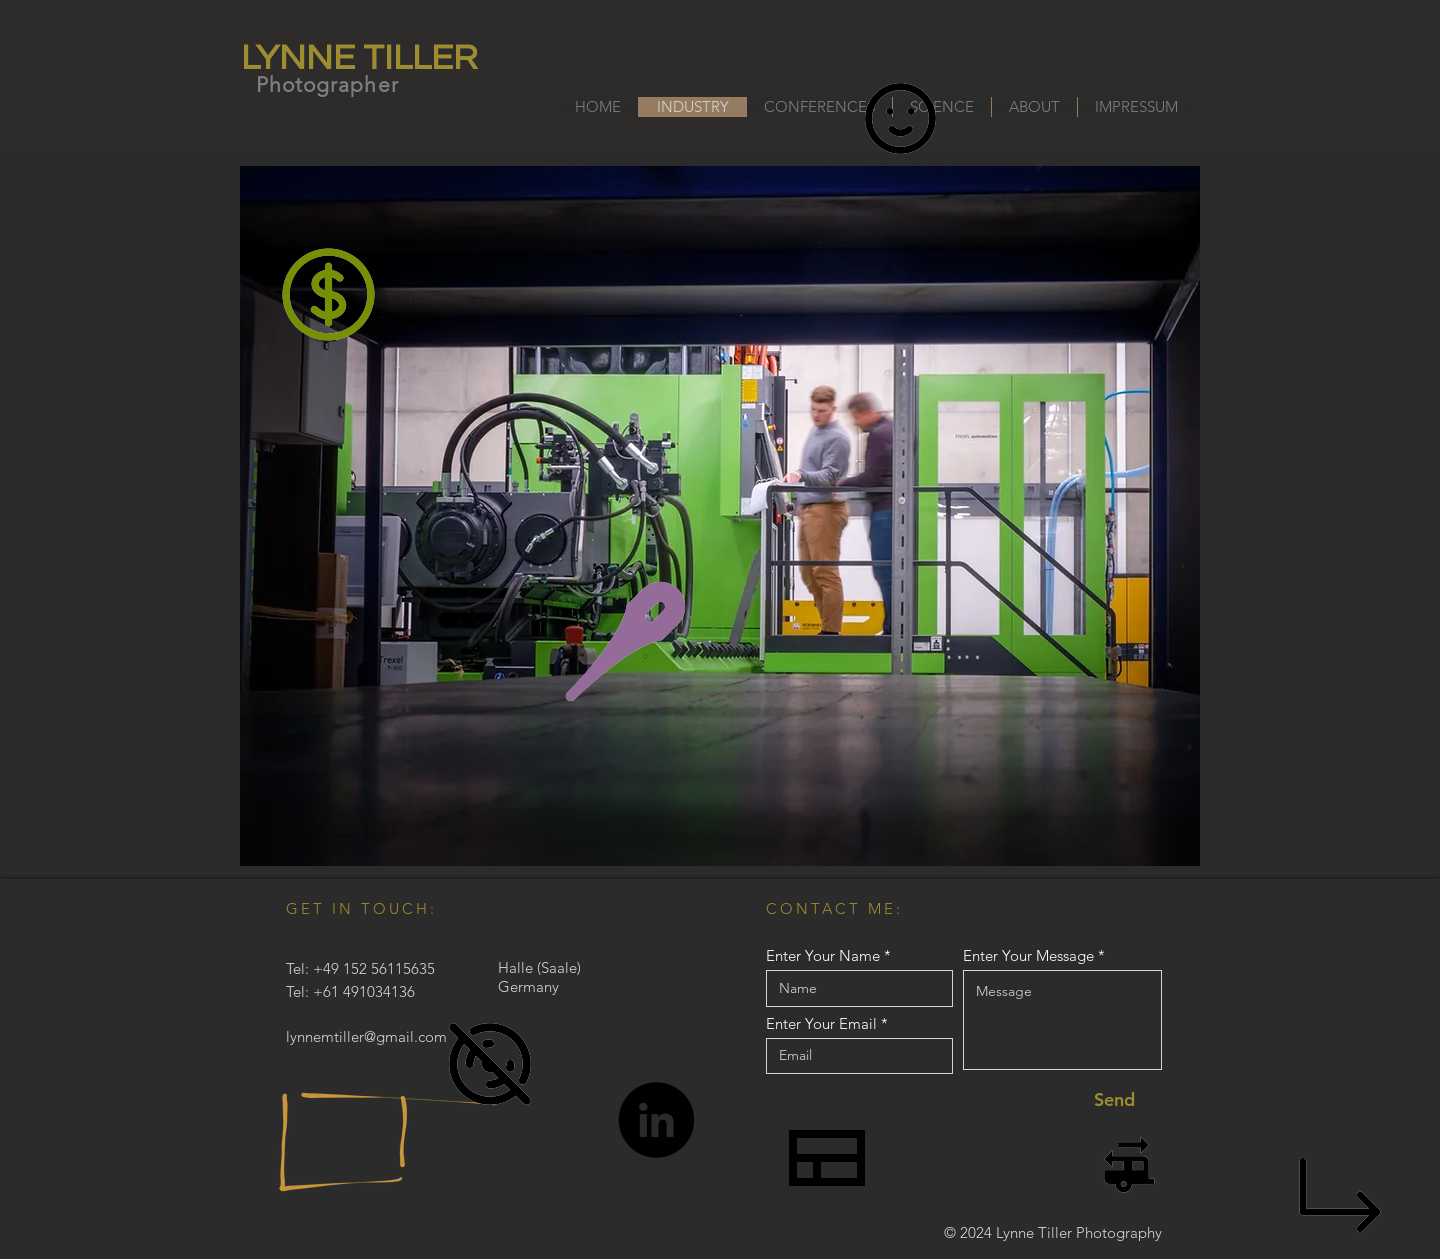 This screenshot has height=1259, width=1440. What do you see at coordinates (490, 1064) in the screenshot?
I see `disc or media playback unavailable` at bounding box center [490, 1064].